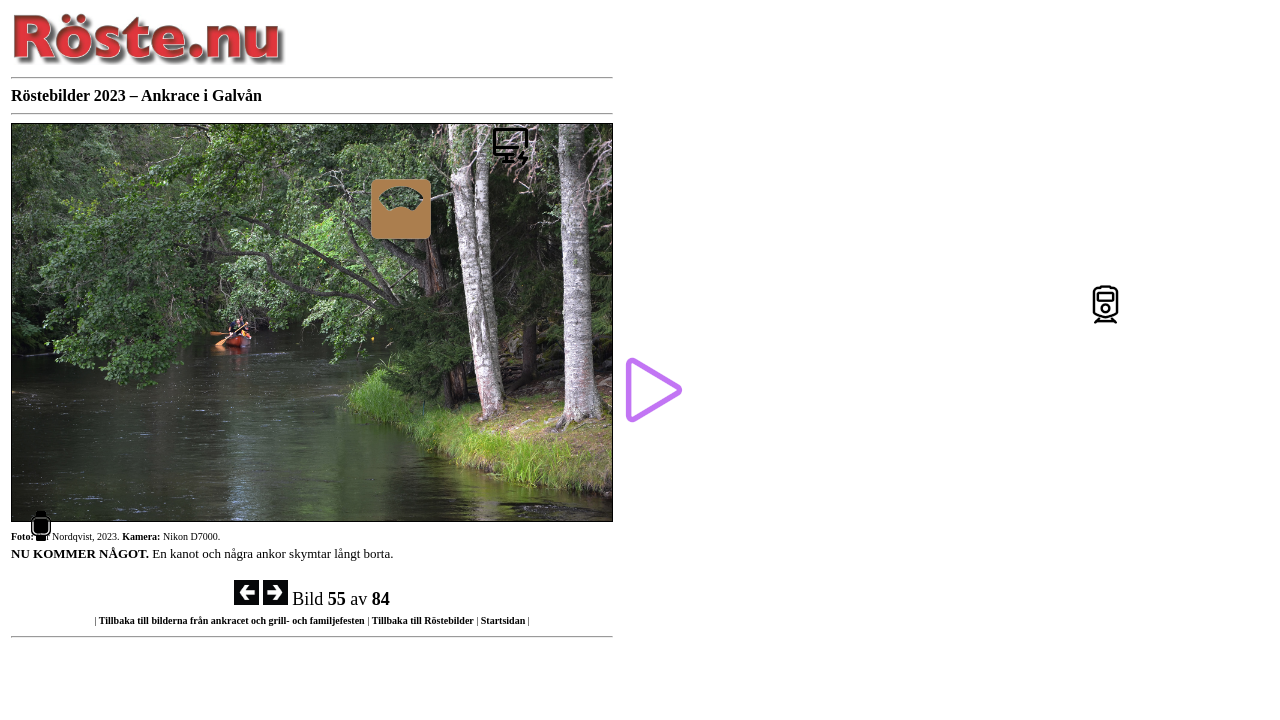 The width and height of the screenshot is (1280, 720). Describe the element at coordinates (1105, 304) in the screenshot. I see `view train schedules or routes` at that location.